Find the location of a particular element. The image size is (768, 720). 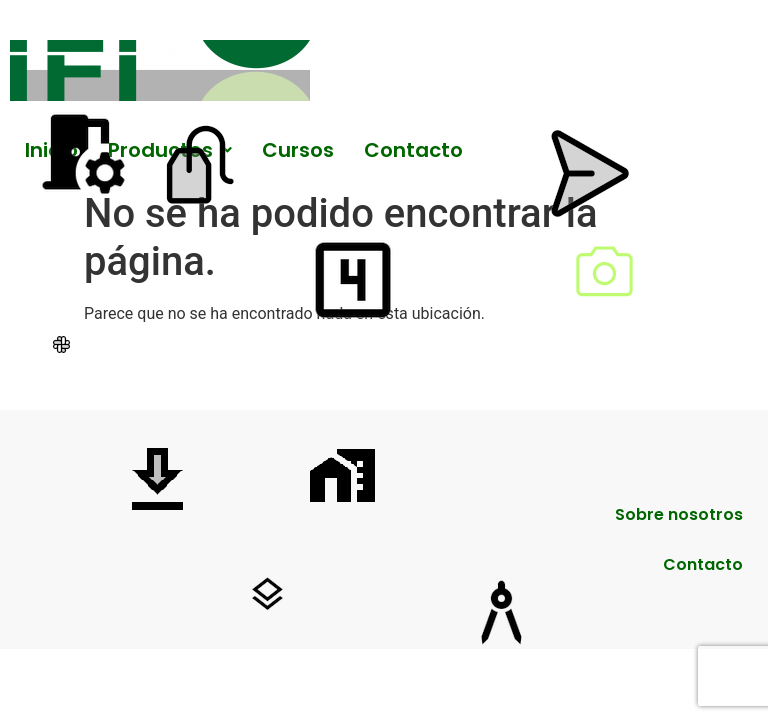

send message is located at coordinates (585, 173).